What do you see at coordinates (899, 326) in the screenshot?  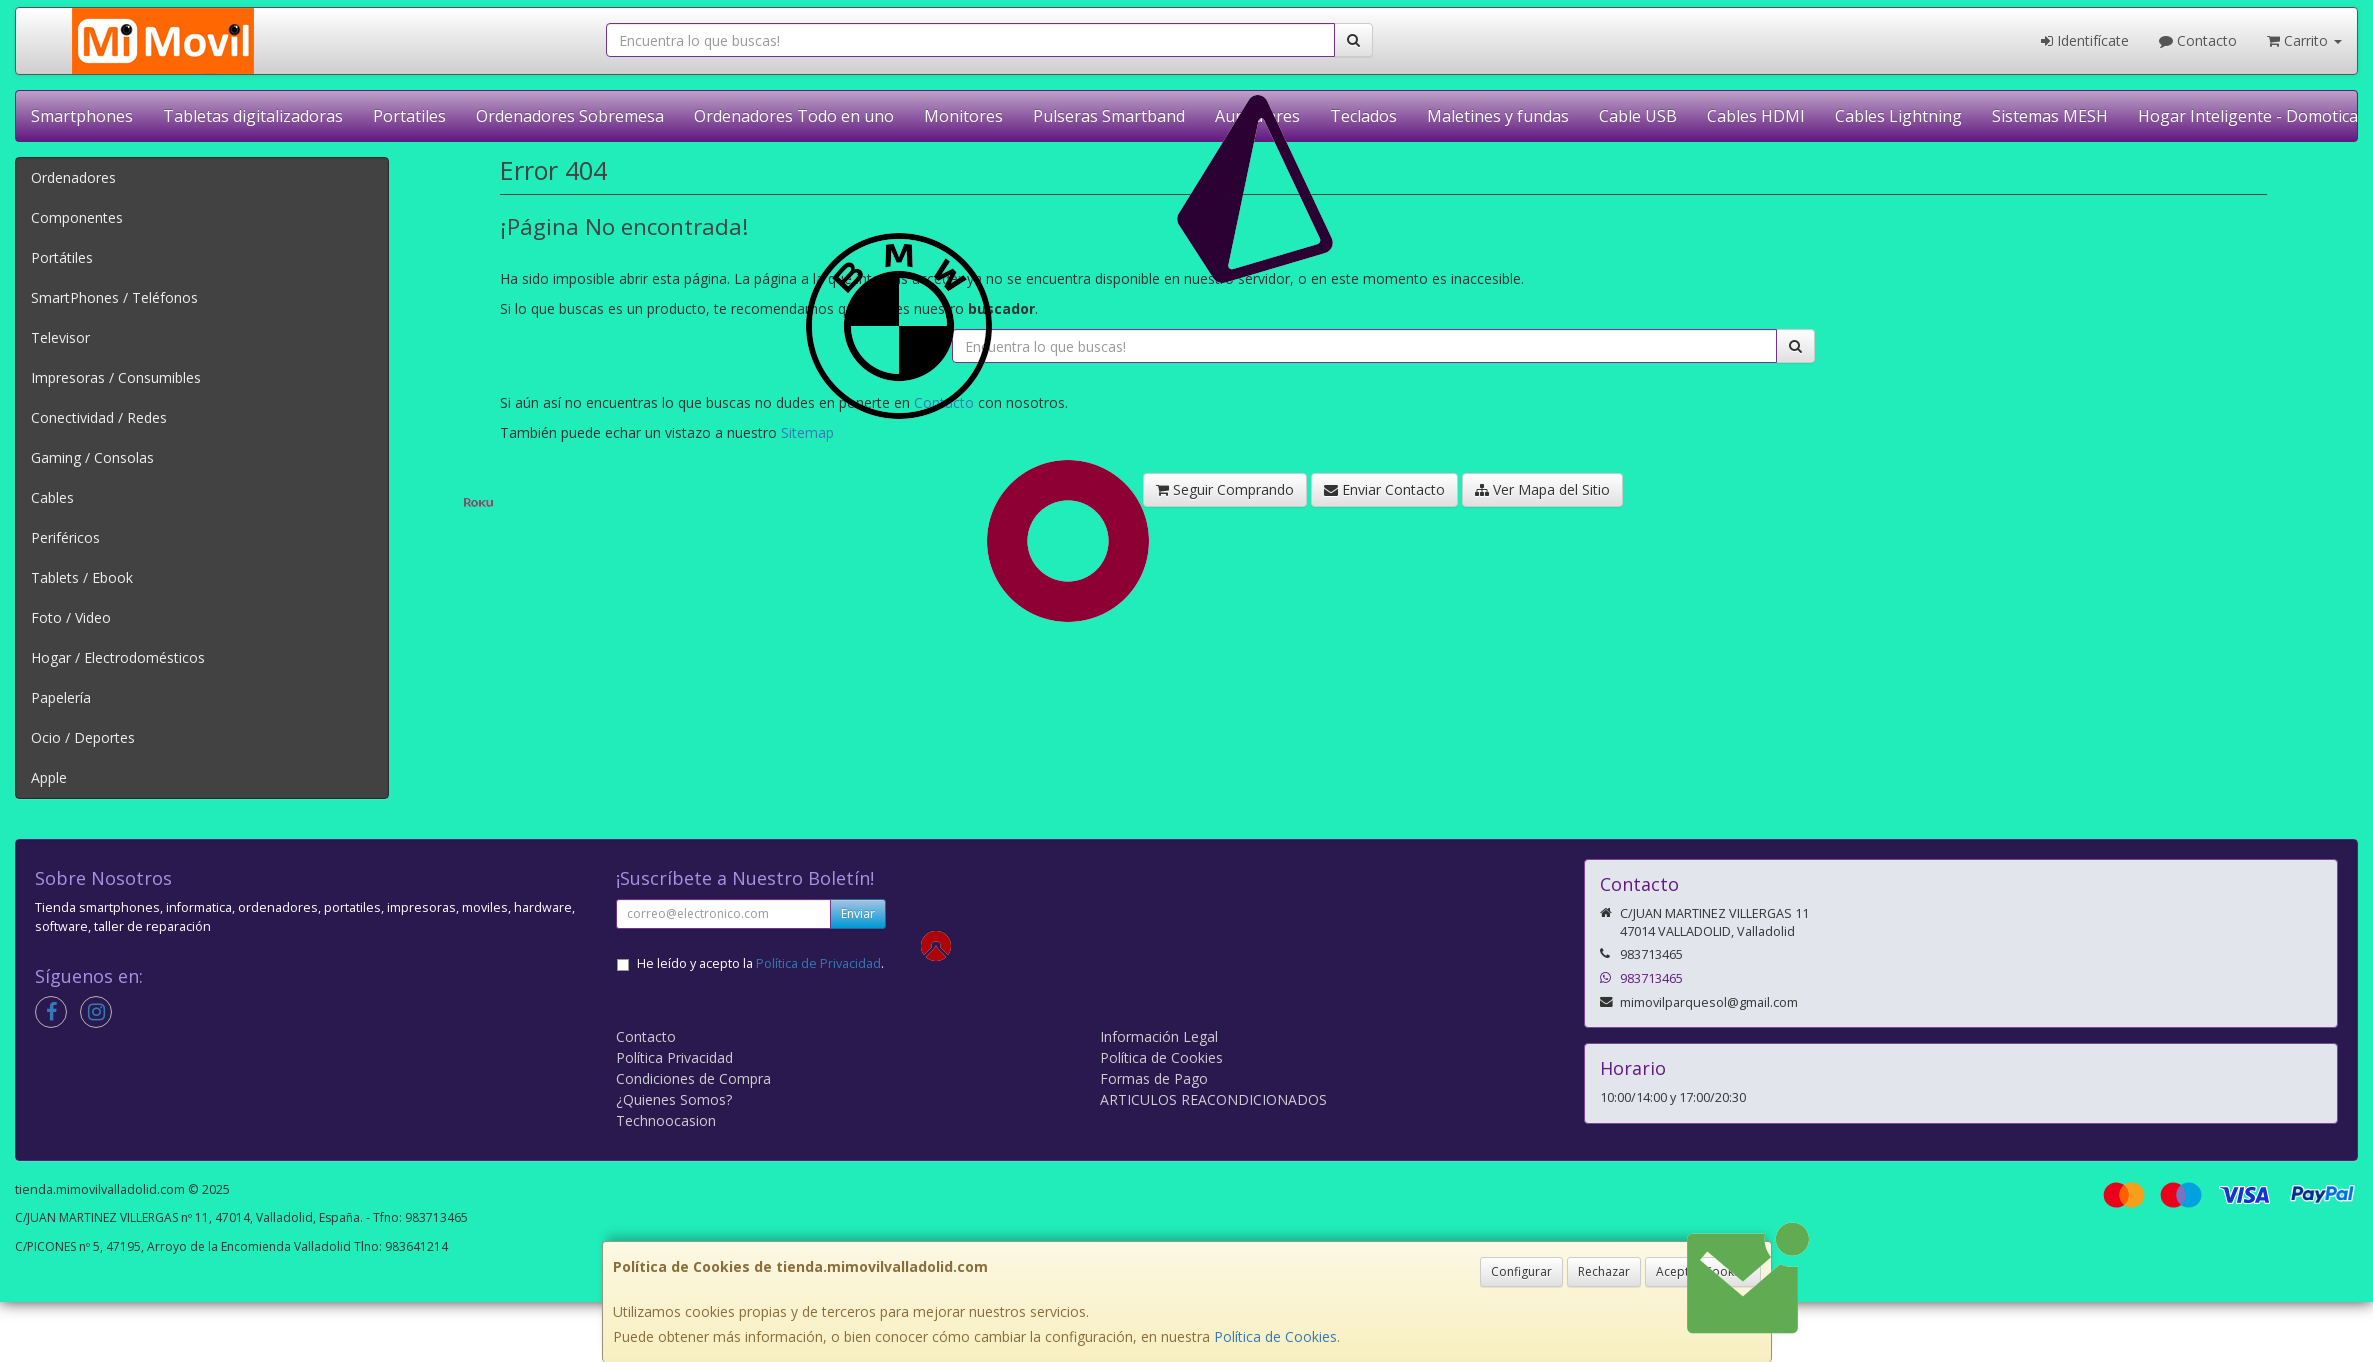 I see `BMW brand logo` at bounding box center [899, 326].